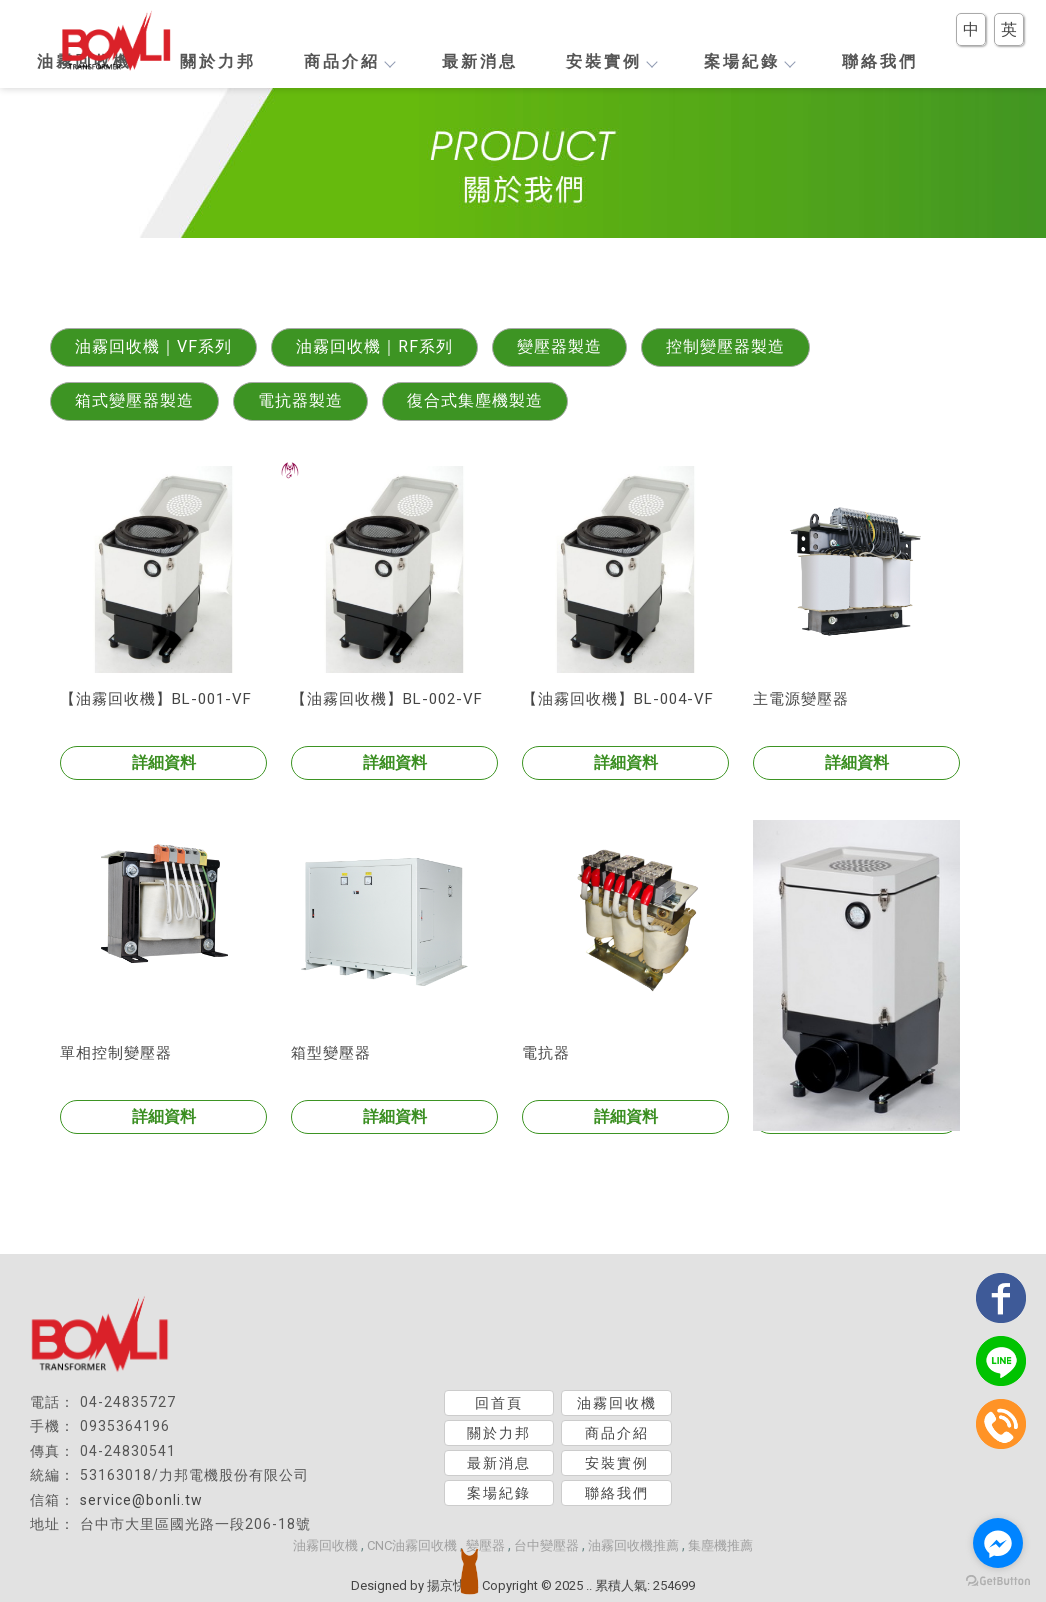  I want to click on browse women's clothing or dresses, so click(469, 1571).